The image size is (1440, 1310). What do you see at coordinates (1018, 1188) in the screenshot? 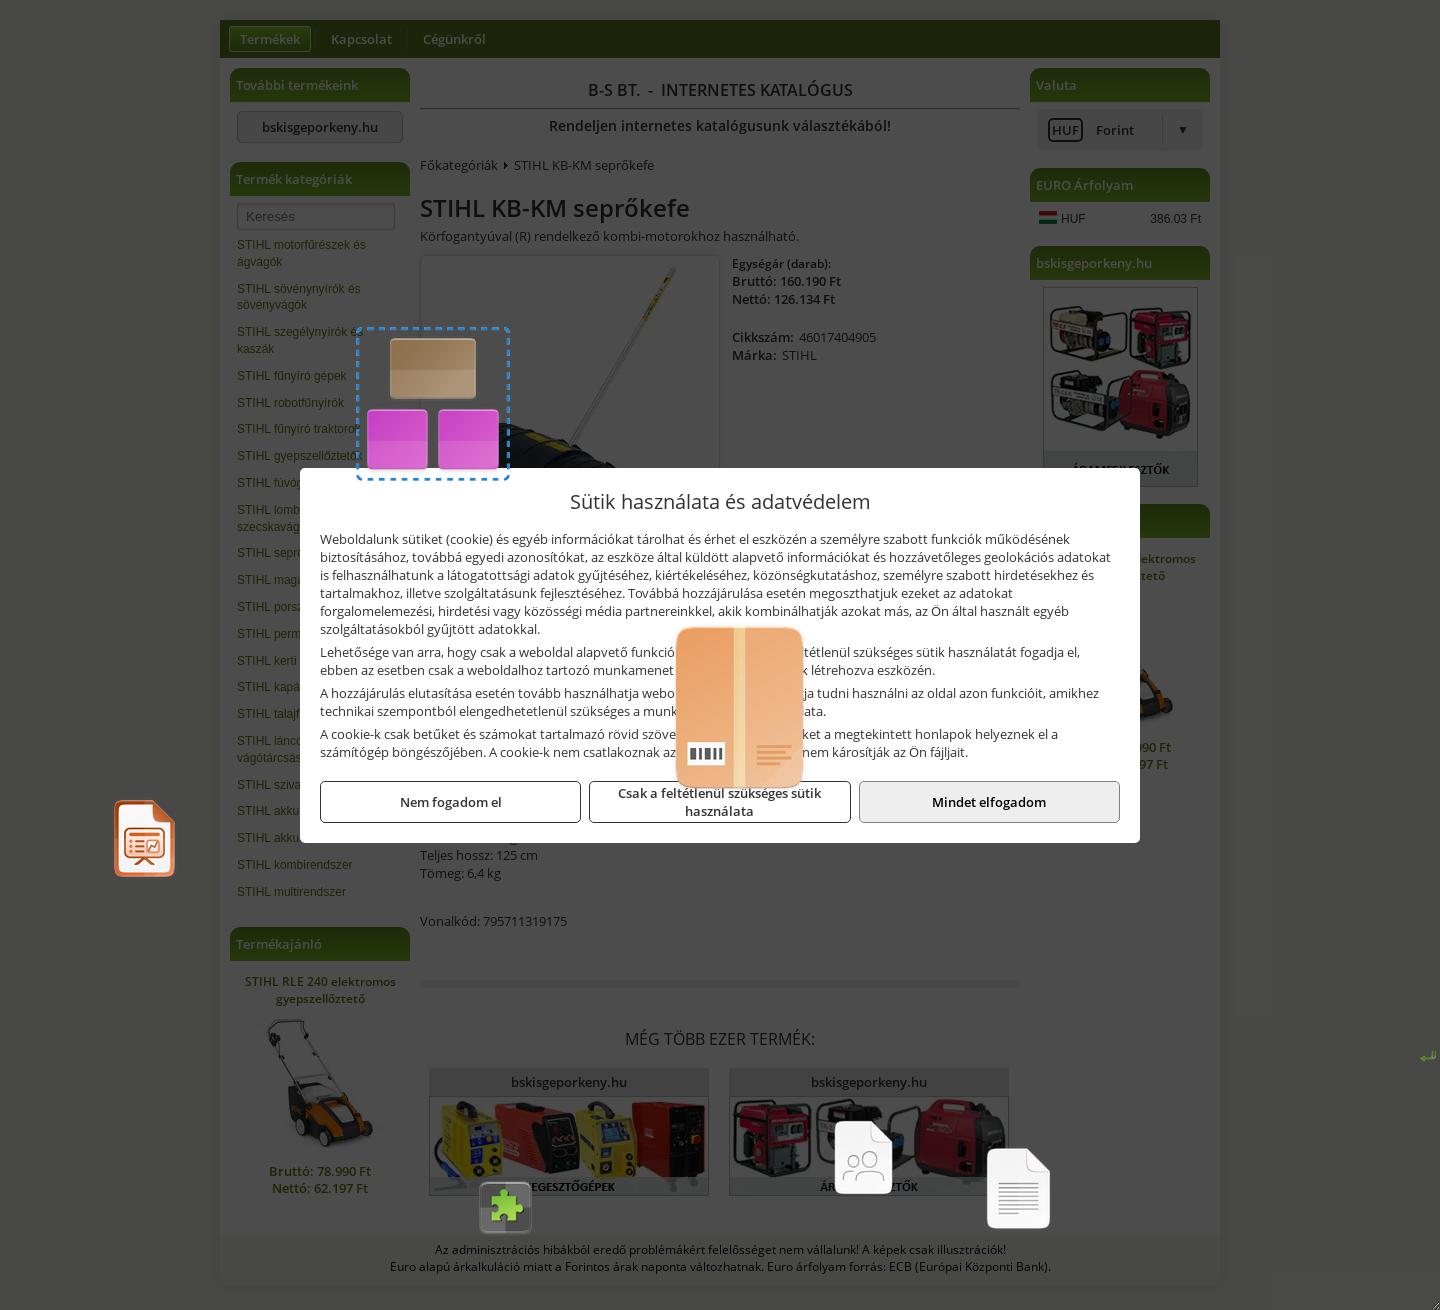
I see `open a plain text file` at bounding box center [1018, 1188].